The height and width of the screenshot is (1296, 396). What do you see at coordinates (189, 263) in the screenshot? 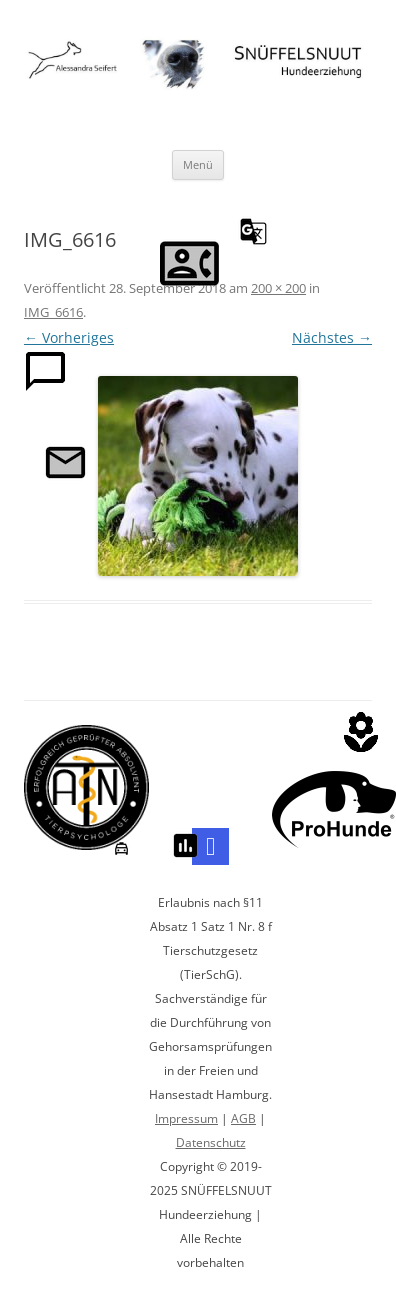
I see `view contact's phone information` at bounding box center [189, 263].